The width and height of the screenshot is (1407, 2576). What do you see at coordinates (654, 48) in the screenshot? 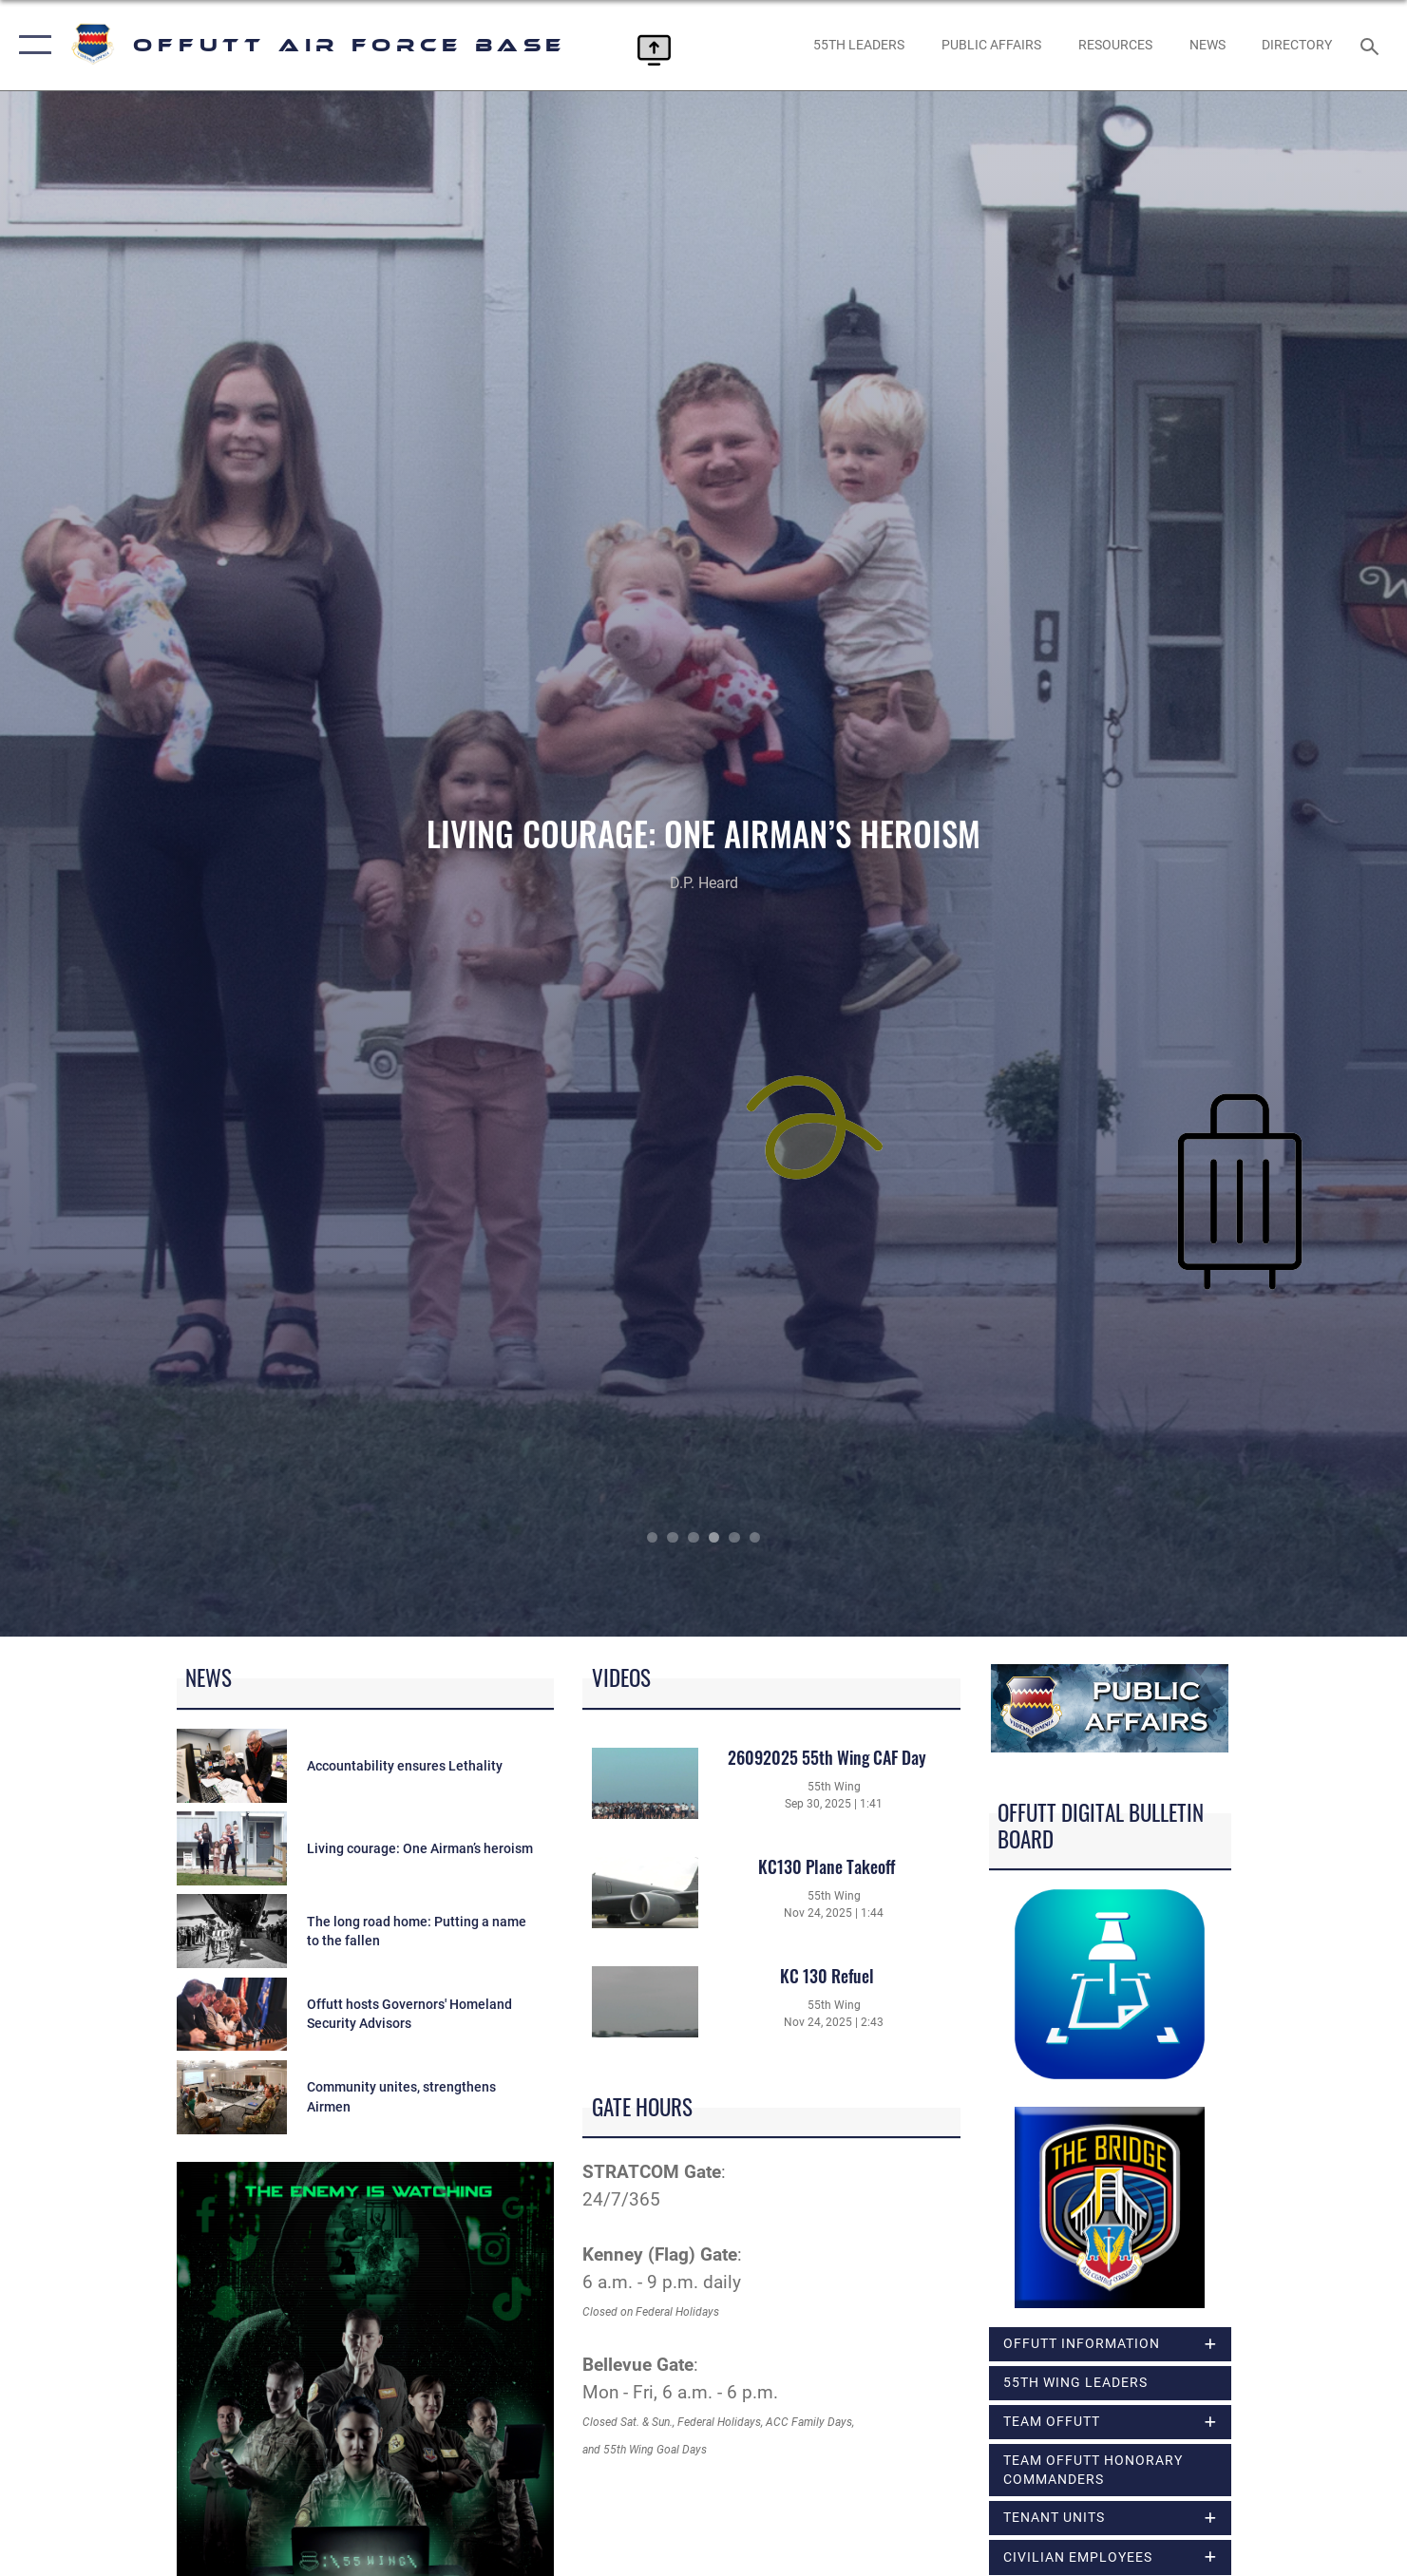
I see `upload file to display or screen` at bounding box center [654, 48].